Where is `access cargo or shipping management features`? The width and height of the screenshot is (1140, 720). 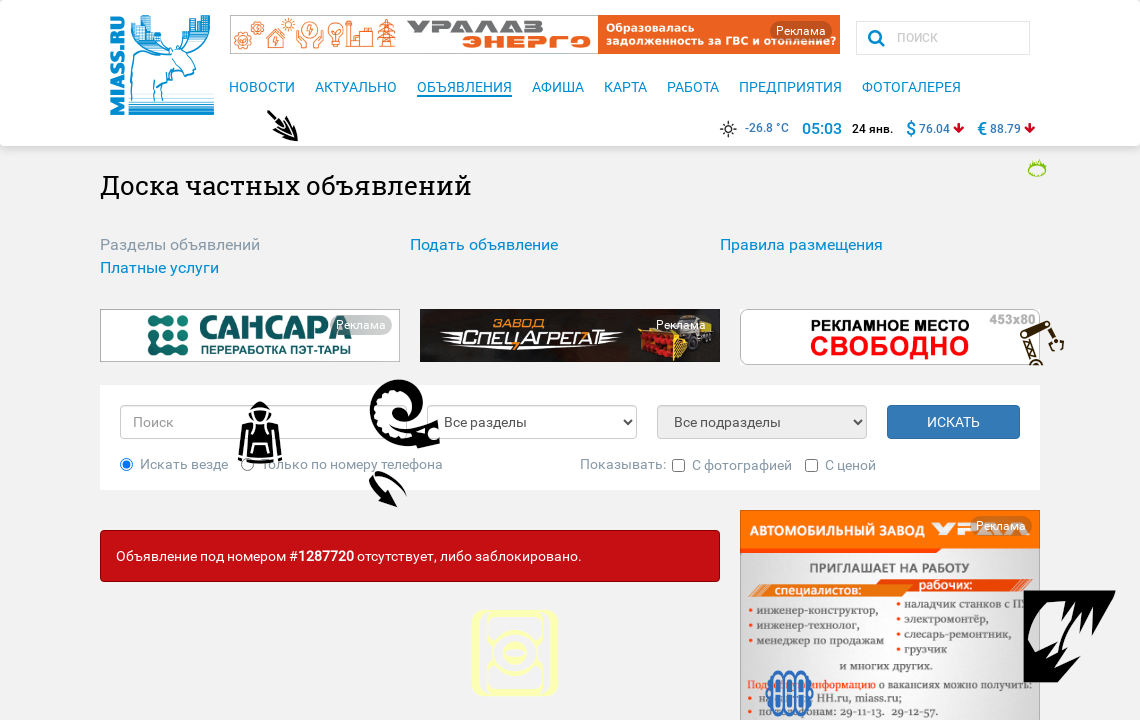 access cargo or shipping management features is located at coordinates (1042, 343).